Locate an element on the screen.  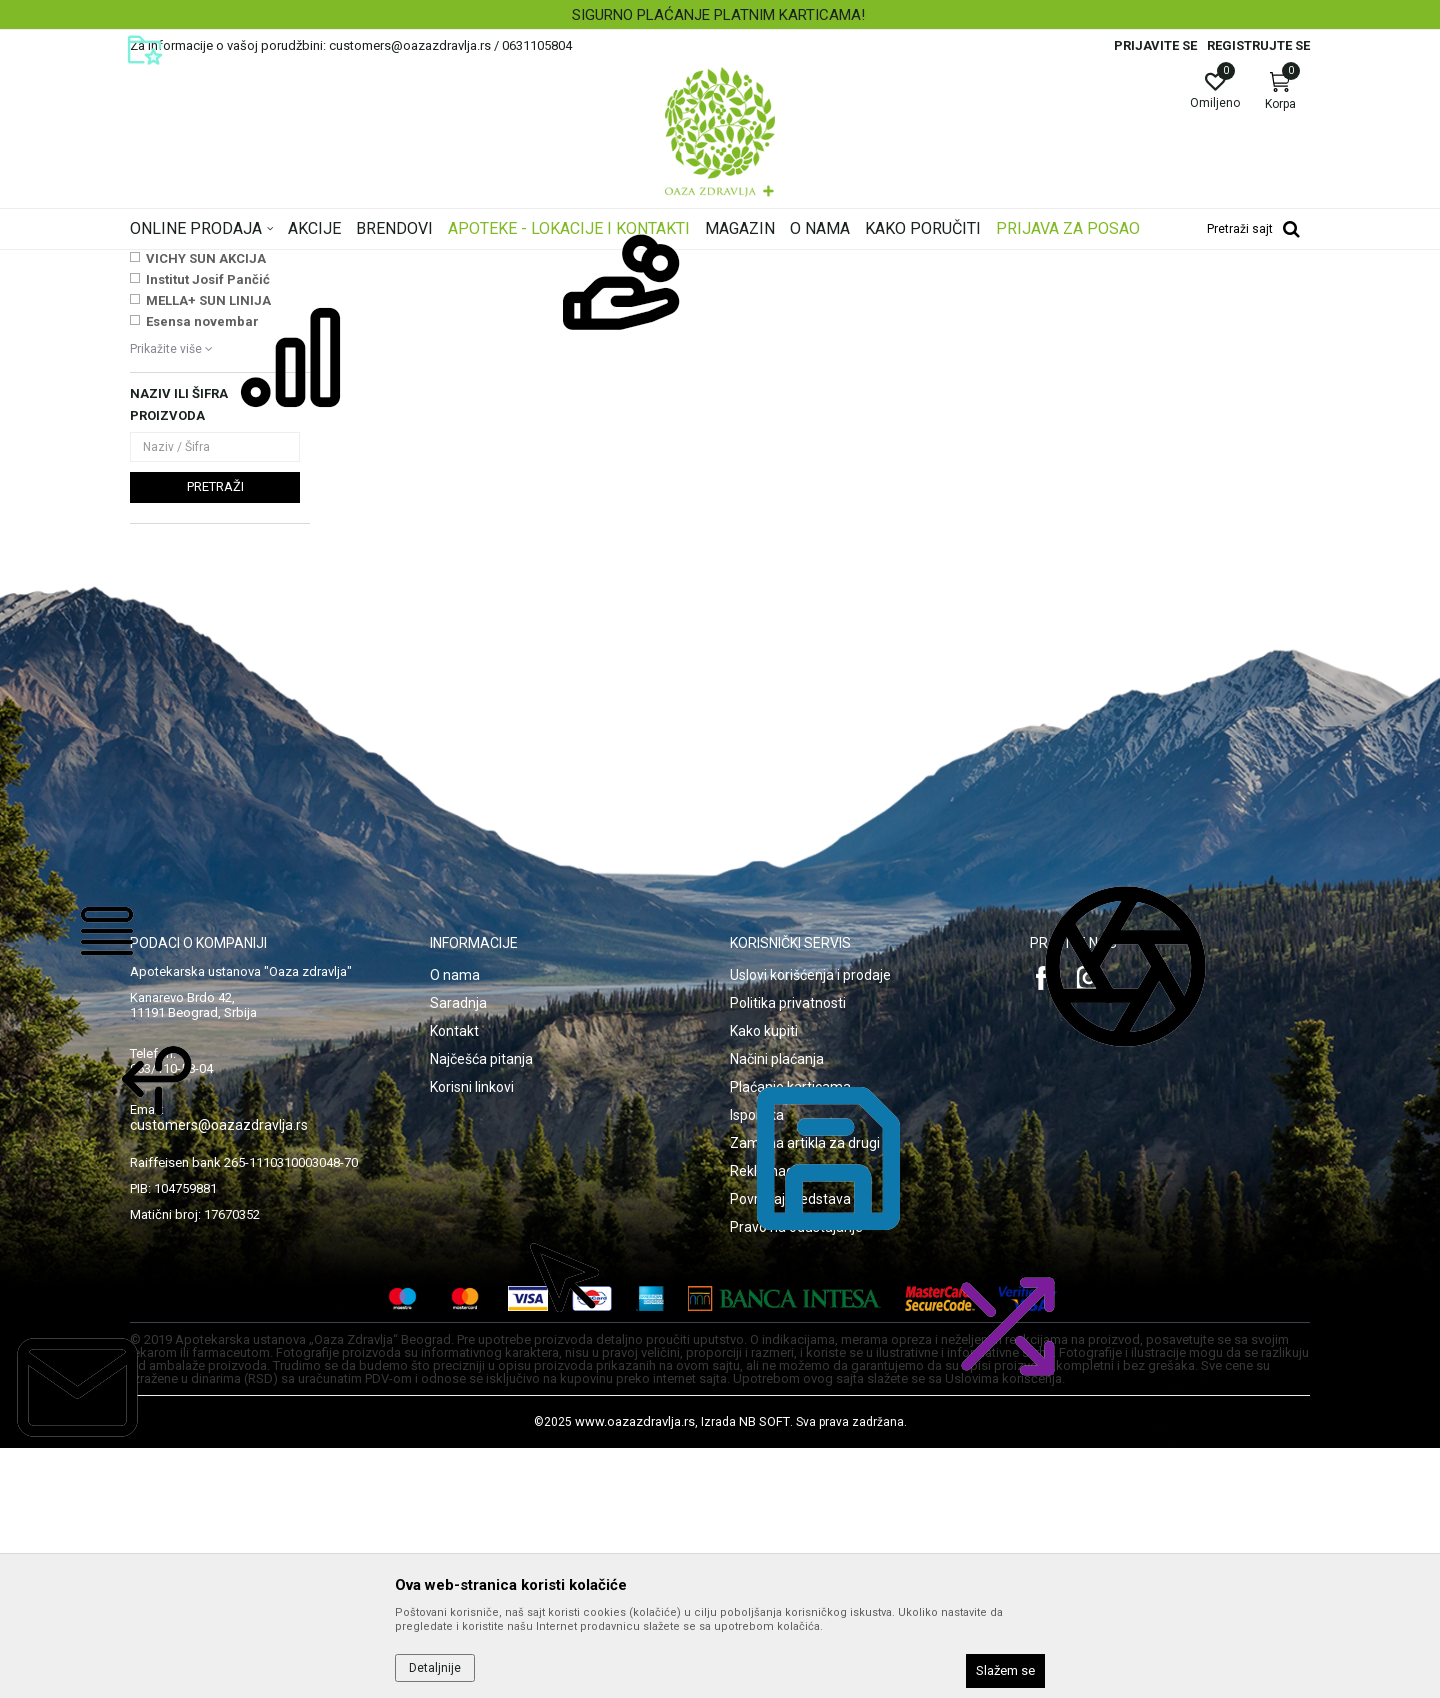
adjust camera aperture settings is located at coordinates (1125, 966).